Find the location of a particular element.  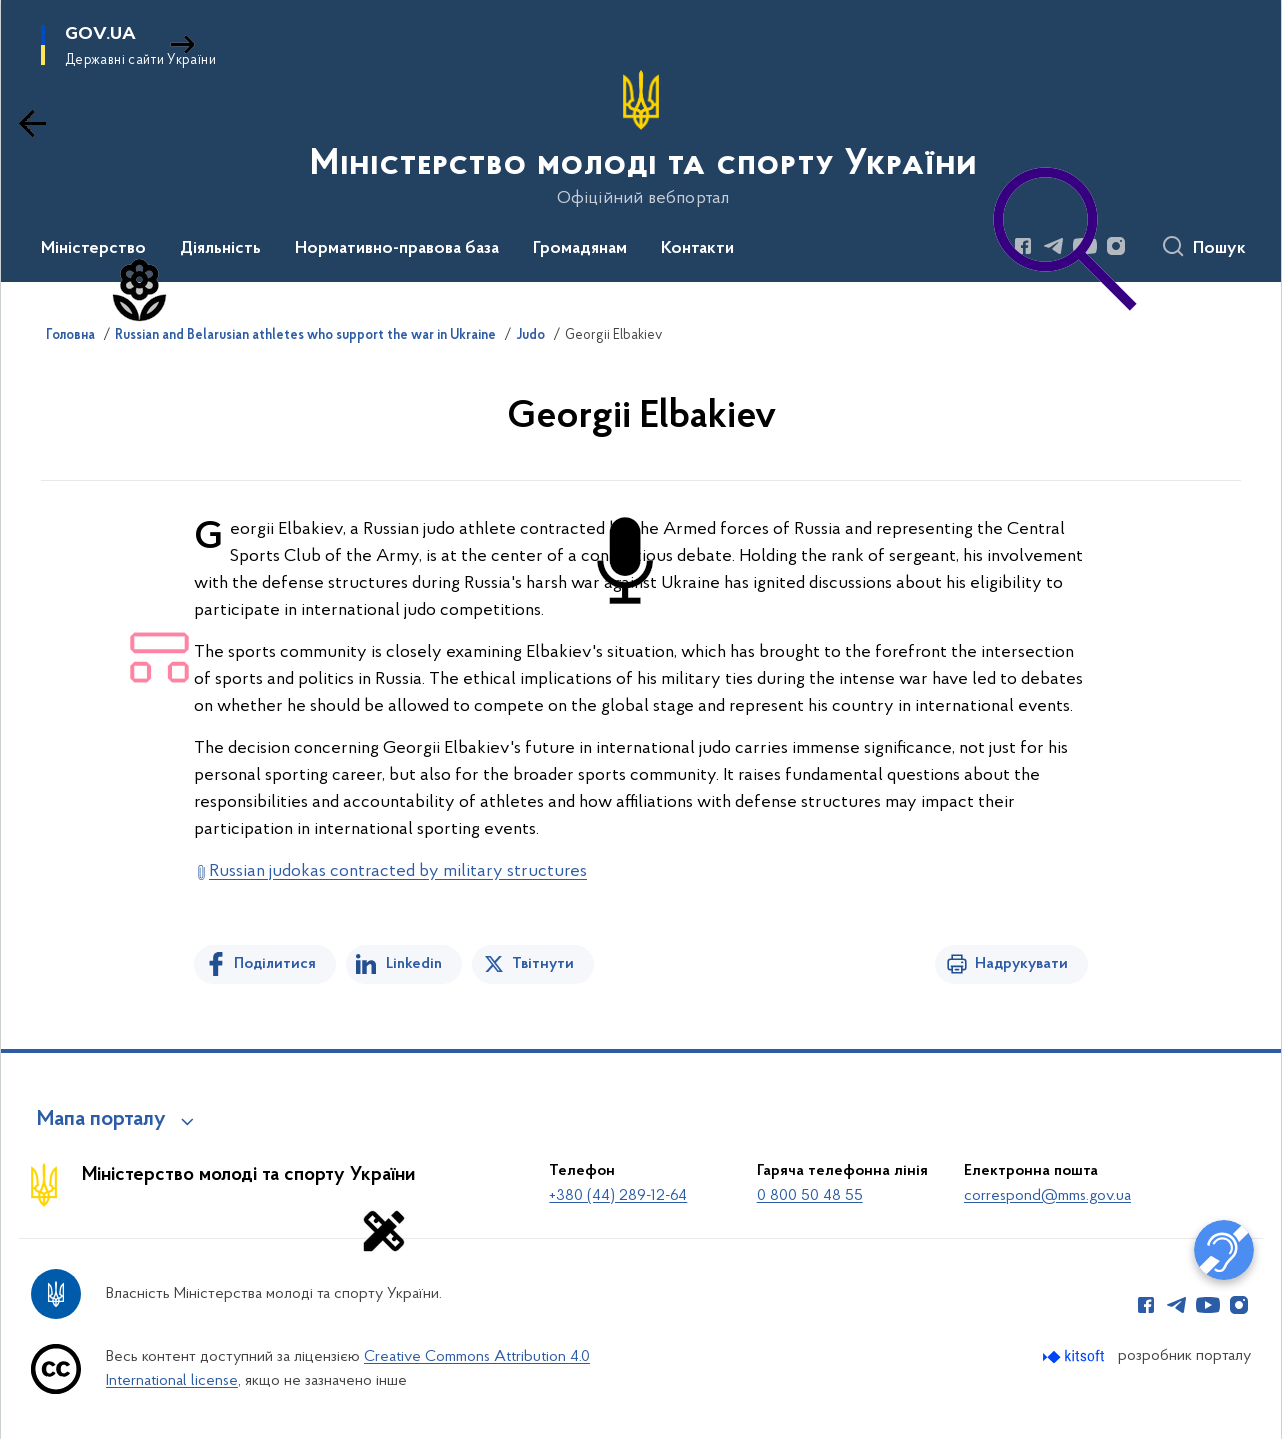

search for files, settings, or content is located at coordinates (1065, 239).